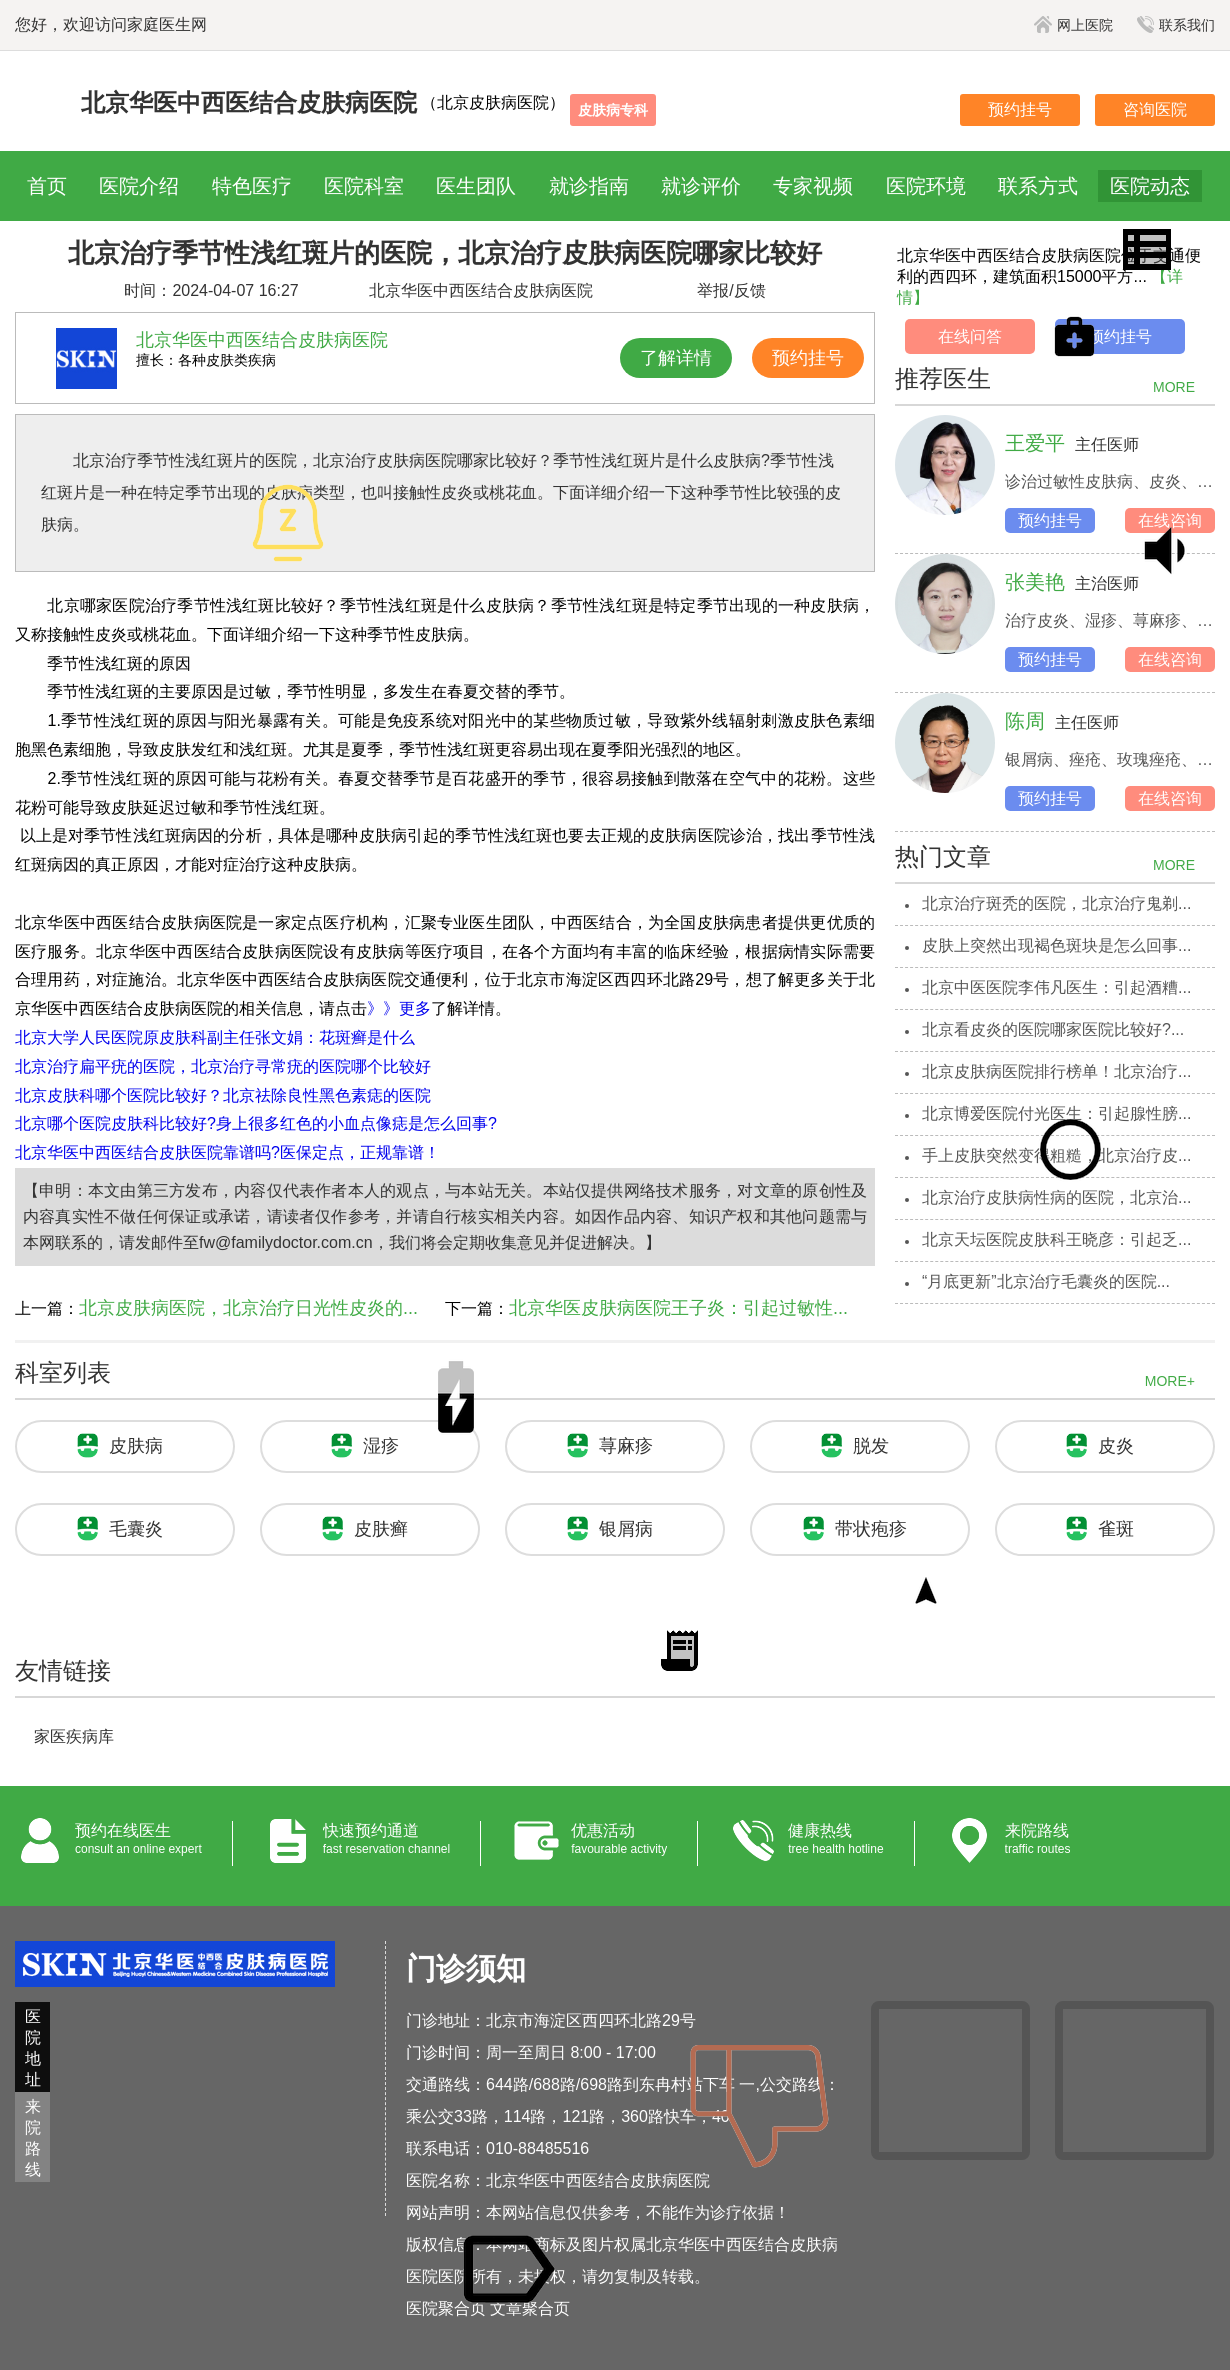 This screenshot has width=1230, height=2370. What do you see at coordinates (1165, 550) in the screenshot?
I see `decrease audio volume` at bounding box center [1165, 550].